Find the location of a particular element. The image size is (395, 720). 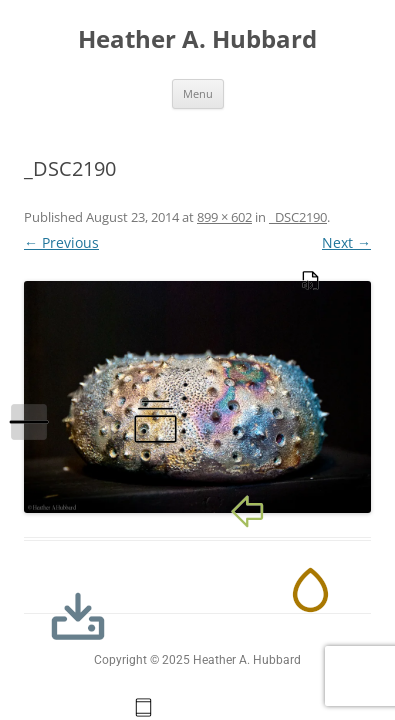

open an audio file is located at coordinates (310, 280).